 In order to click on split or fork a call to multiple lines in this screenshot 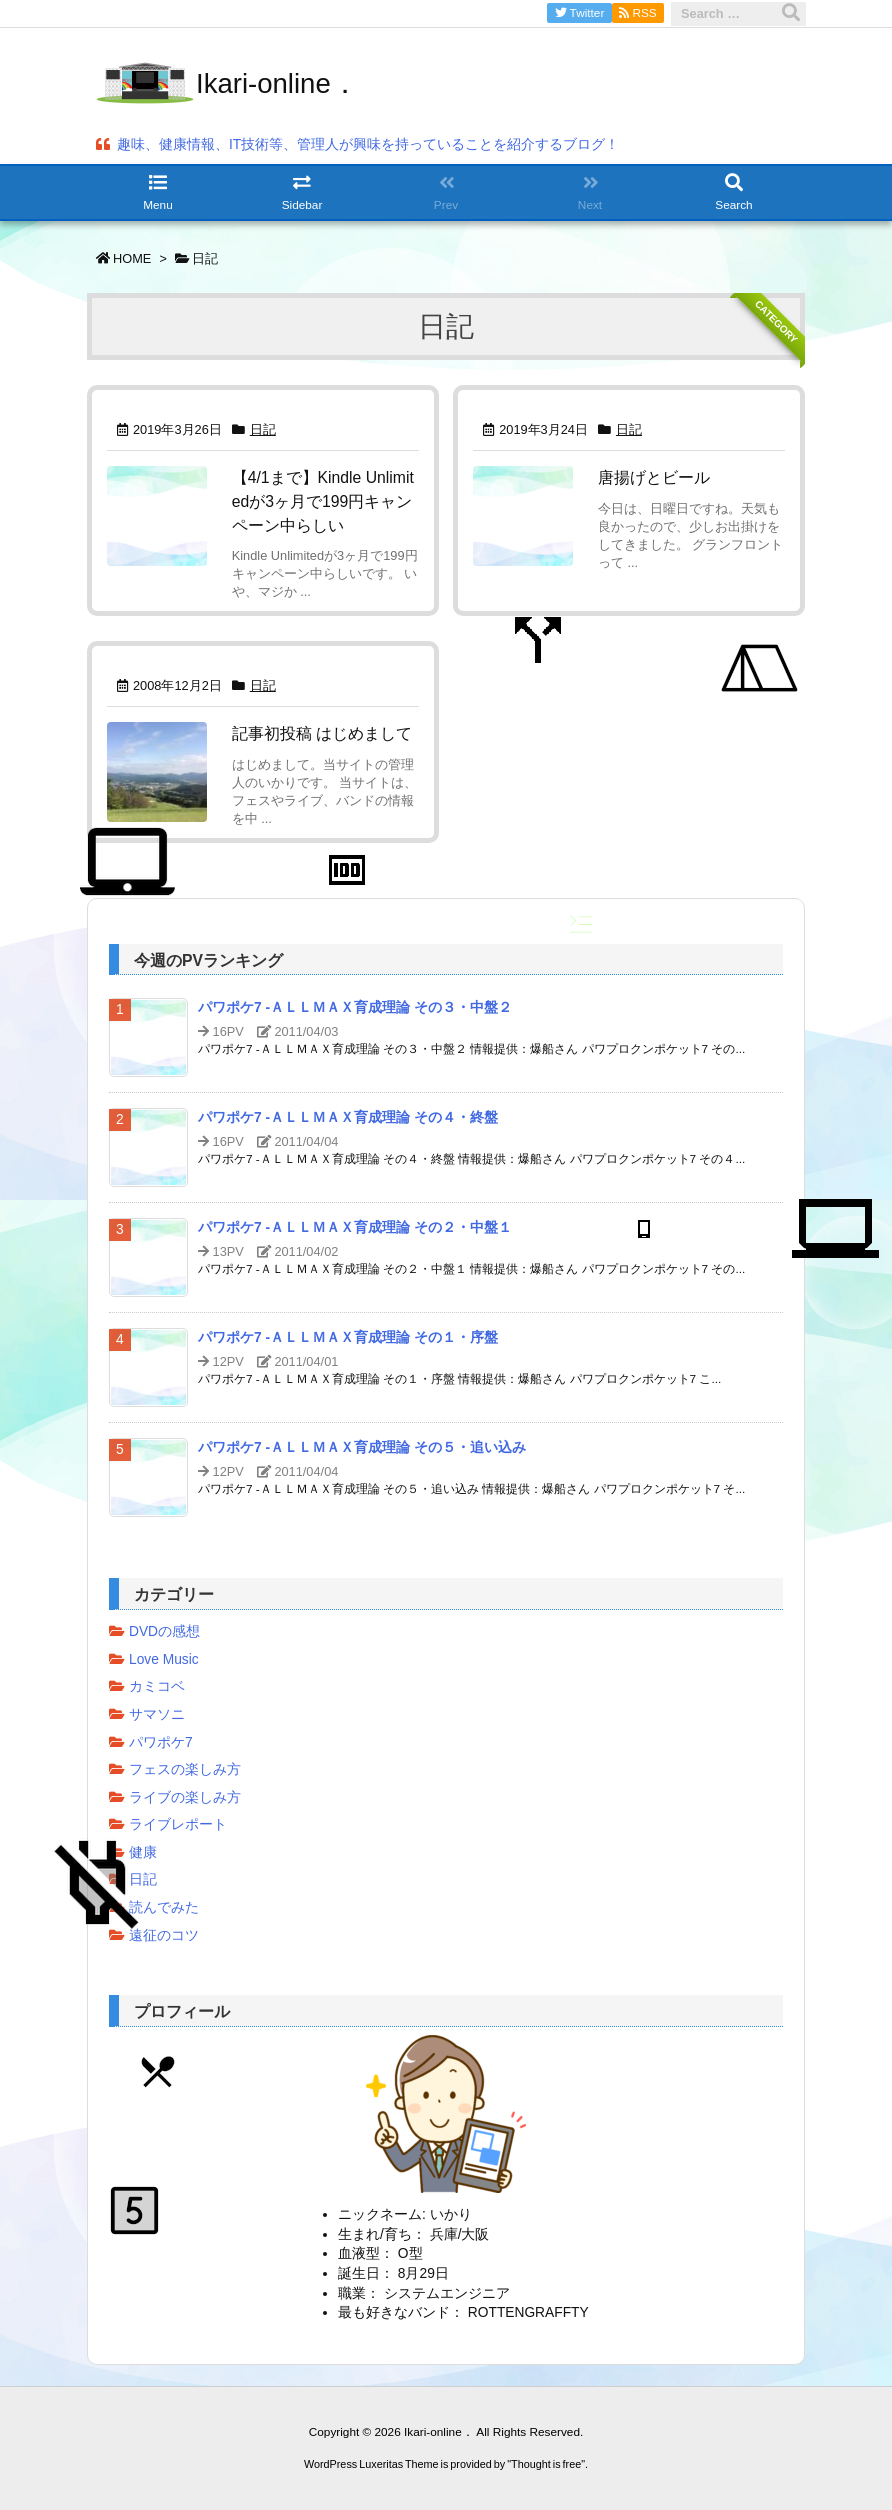, I will do `click(538, 640)`.